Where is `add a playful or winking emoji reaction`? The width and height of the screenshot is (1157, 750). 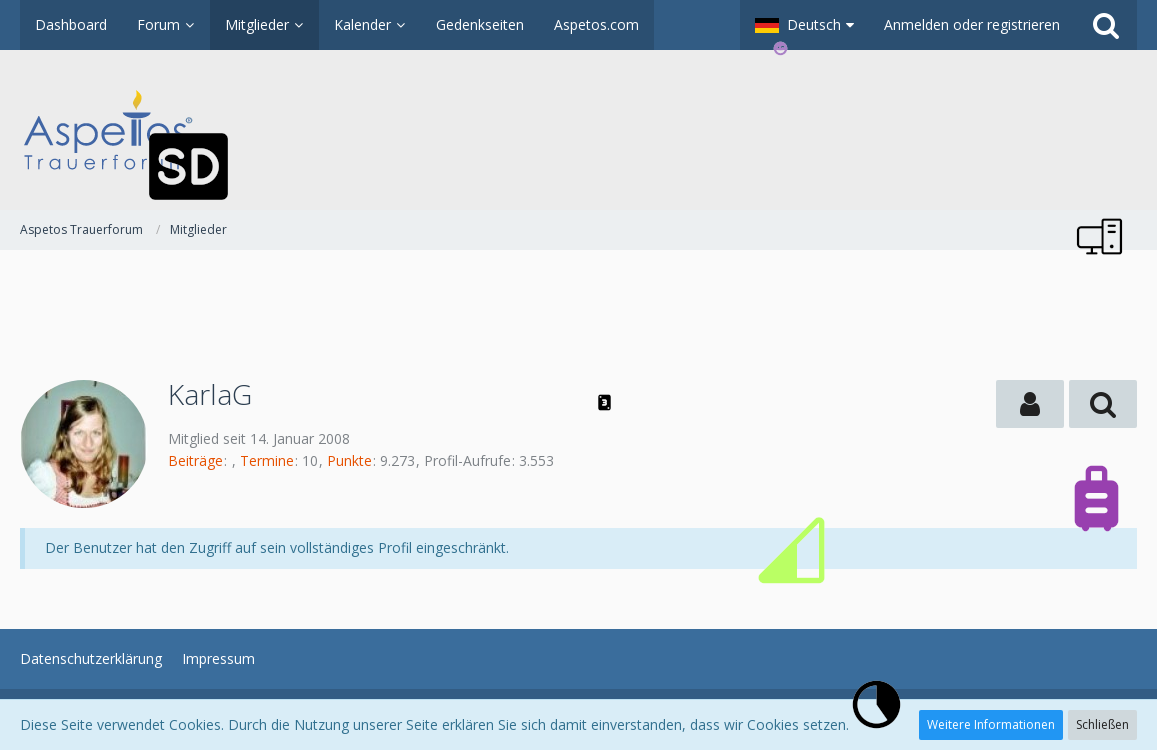 add a playful or winking emoji reaction is located at coordinates (780, 48).